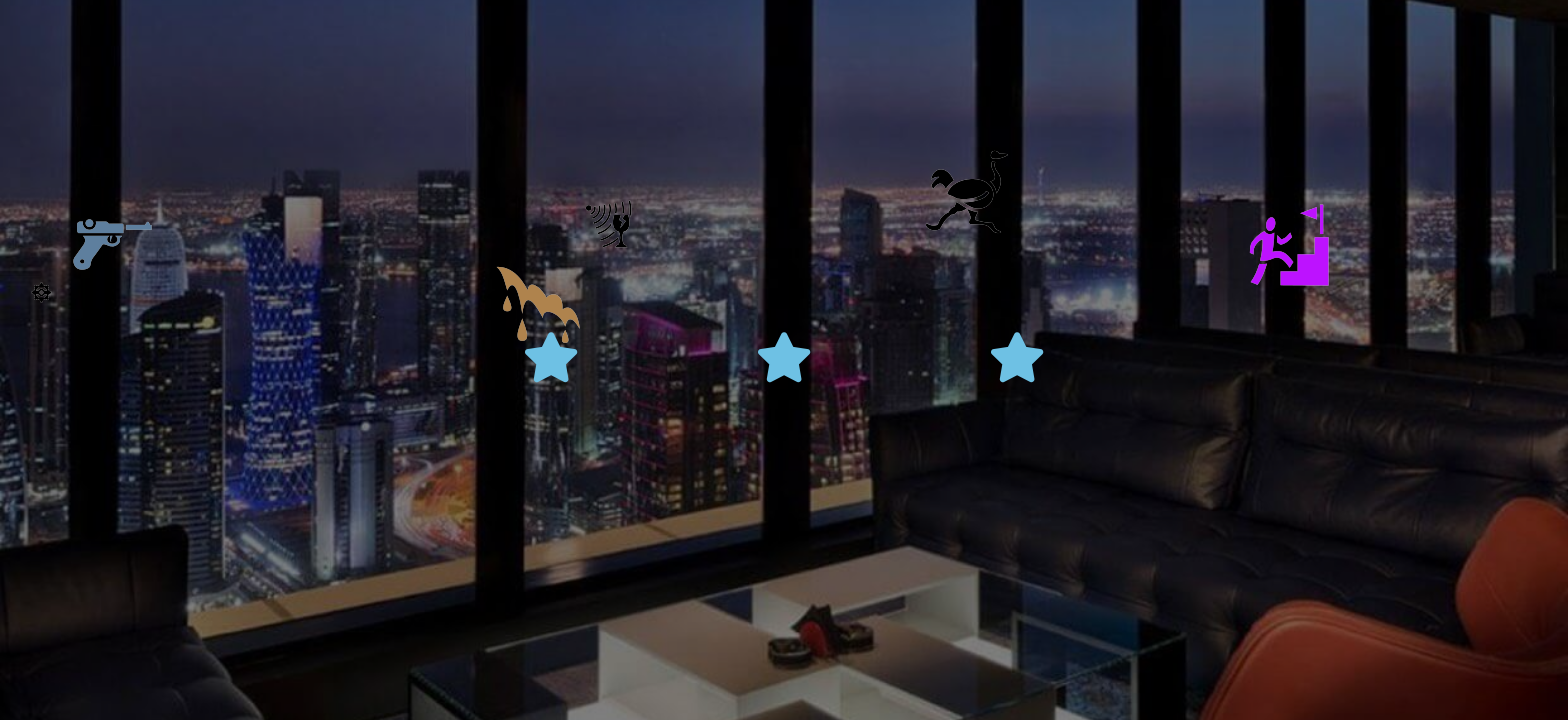  I want to click on indicates damage or injury status in a game, so click(538, 307).